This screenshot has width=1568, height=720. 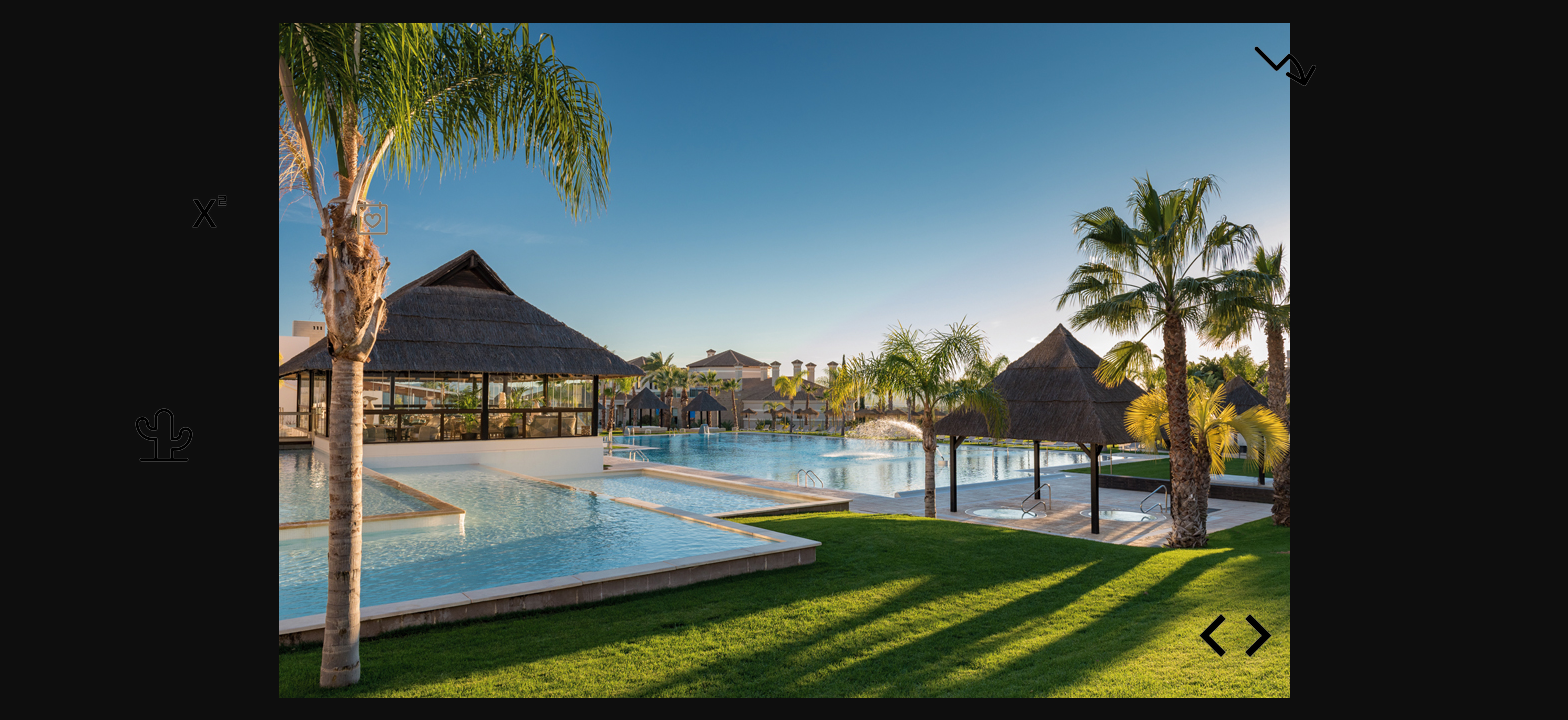 I want to click on indicates a declining trend or decreasing value, so click(x=1285, y=66).